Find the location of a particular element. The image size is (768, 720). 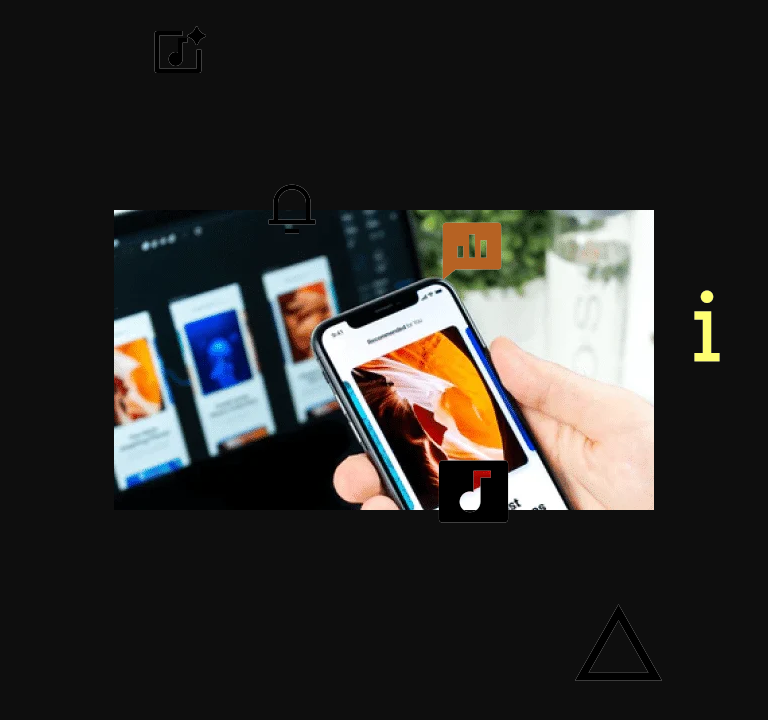

ai-powered music or audio generation is located at coordinates (178, 52).